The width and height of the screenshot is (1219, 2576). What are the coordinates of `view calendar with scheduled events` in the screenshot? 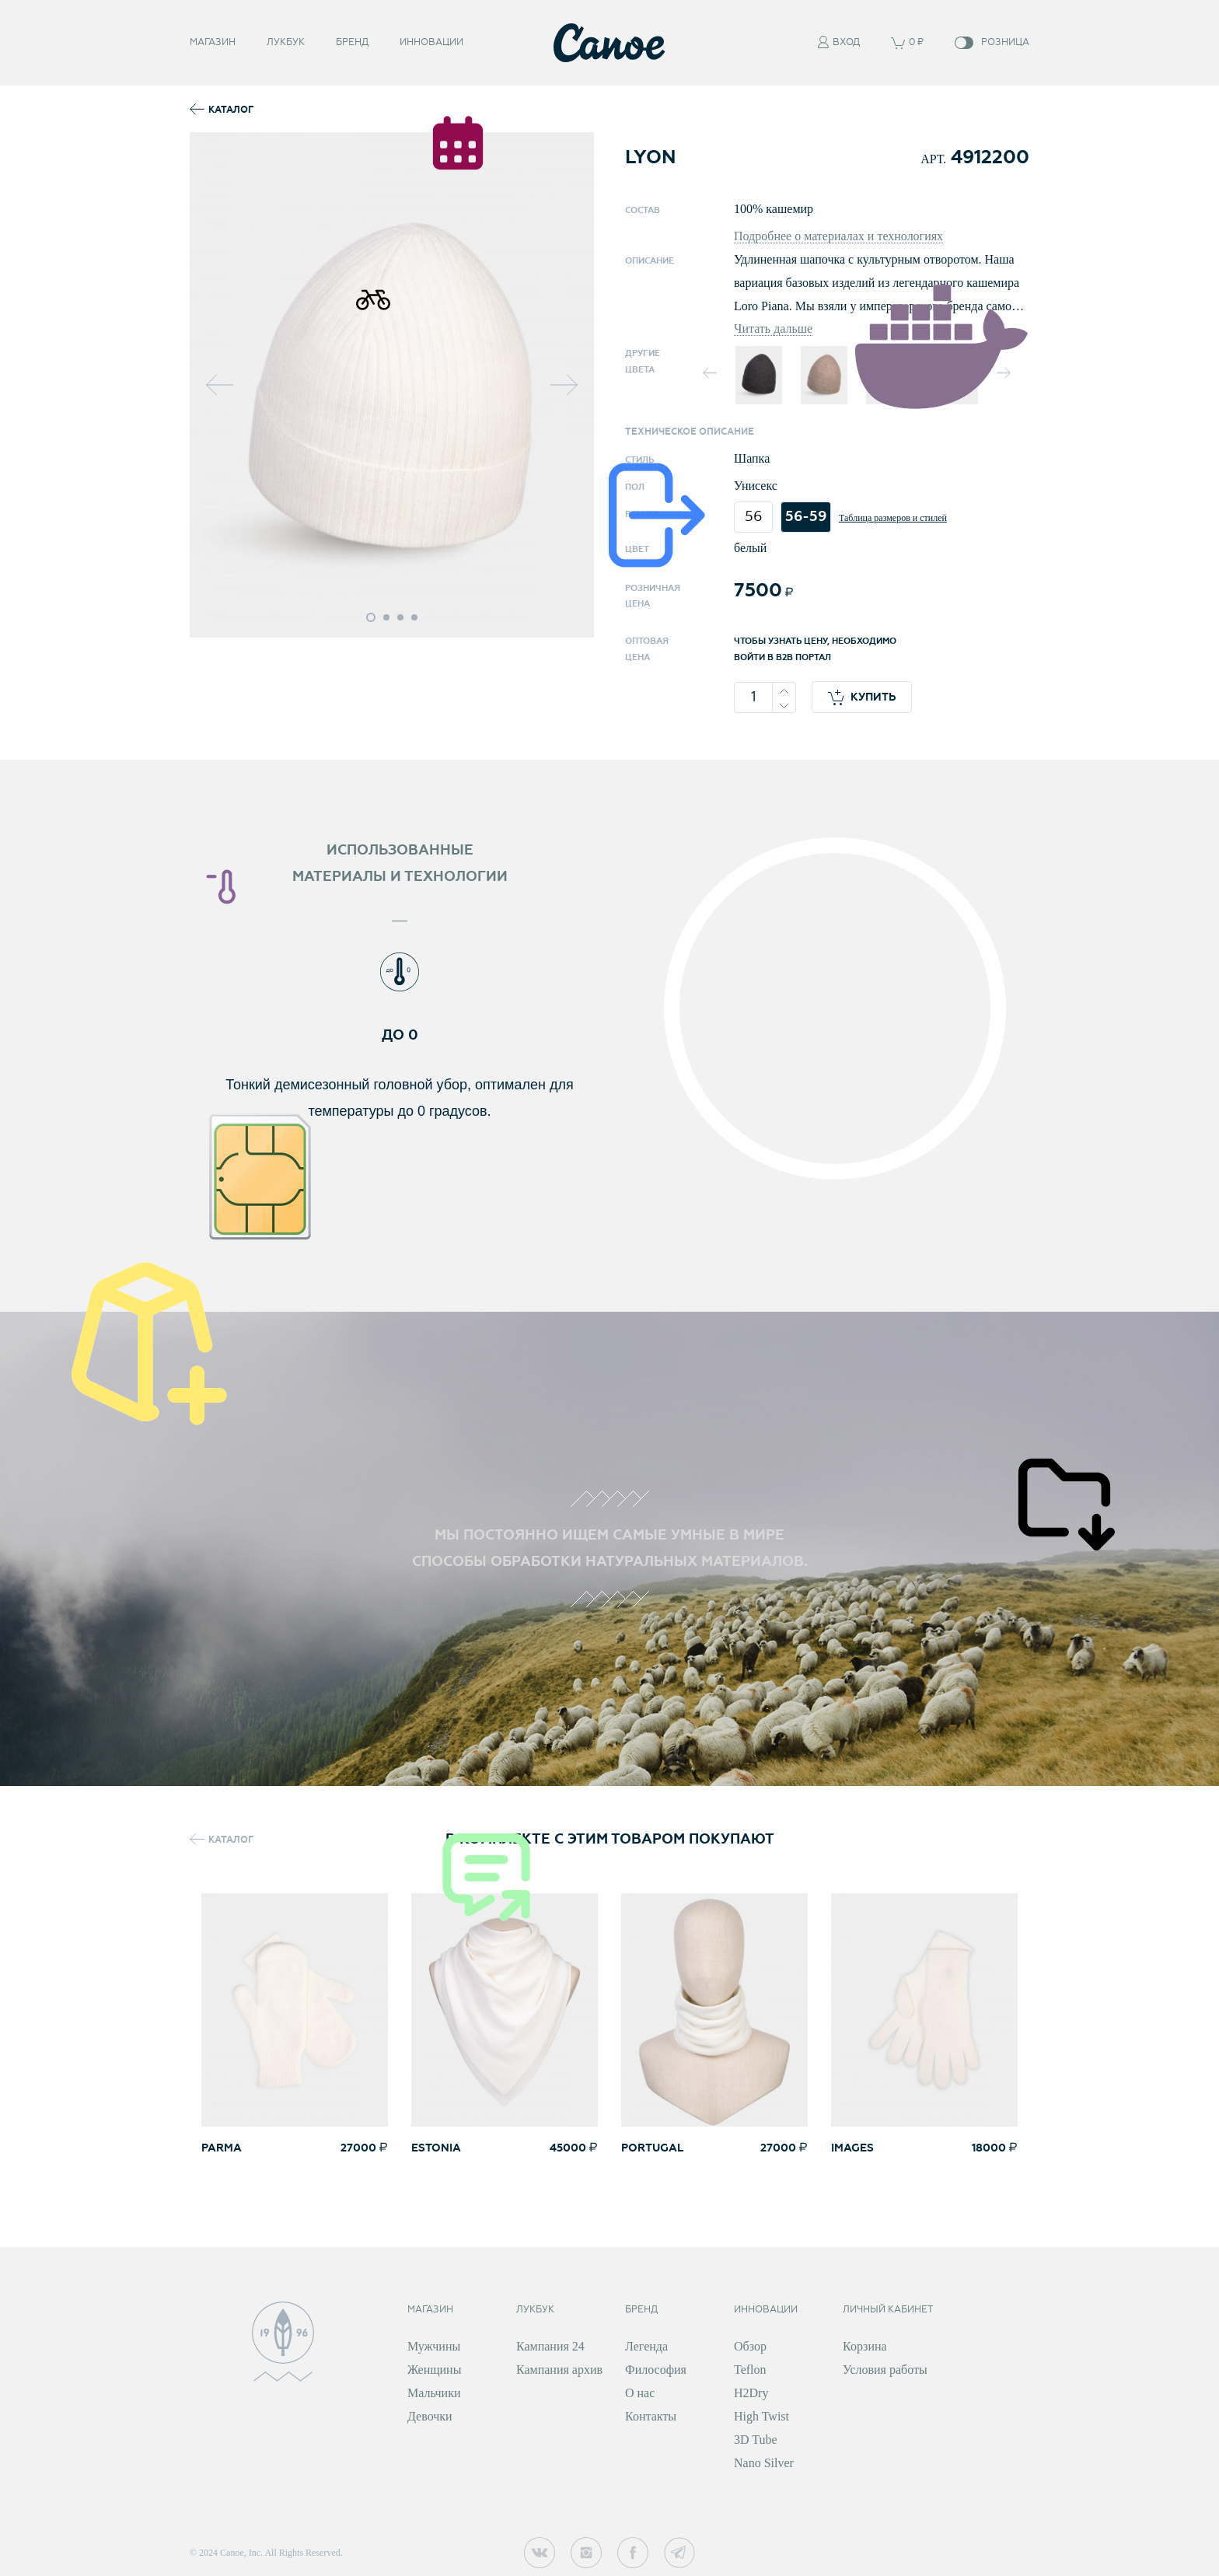 It's located at (458, 145).